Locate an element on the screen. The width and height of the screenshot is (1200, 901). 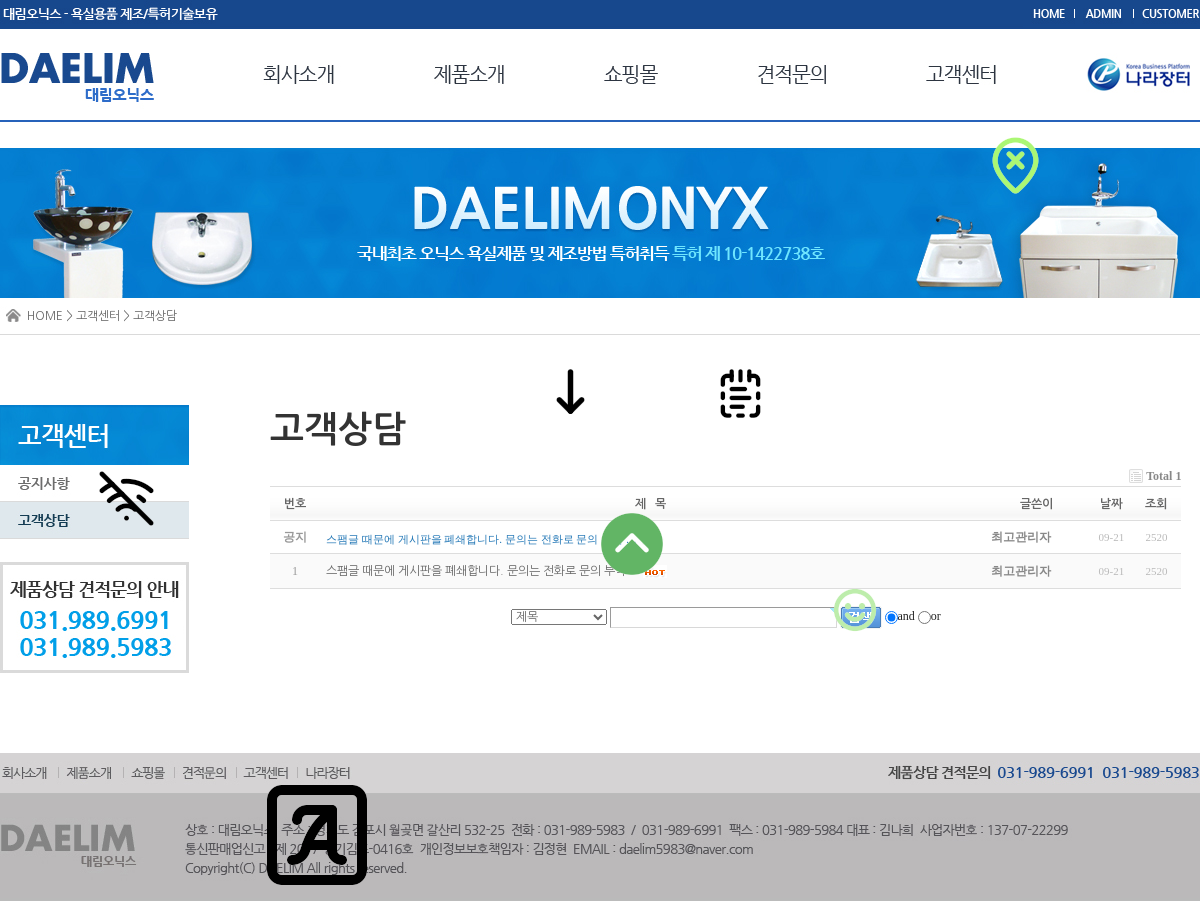
scroll down or view more content below is located at coordinates (570, 391).